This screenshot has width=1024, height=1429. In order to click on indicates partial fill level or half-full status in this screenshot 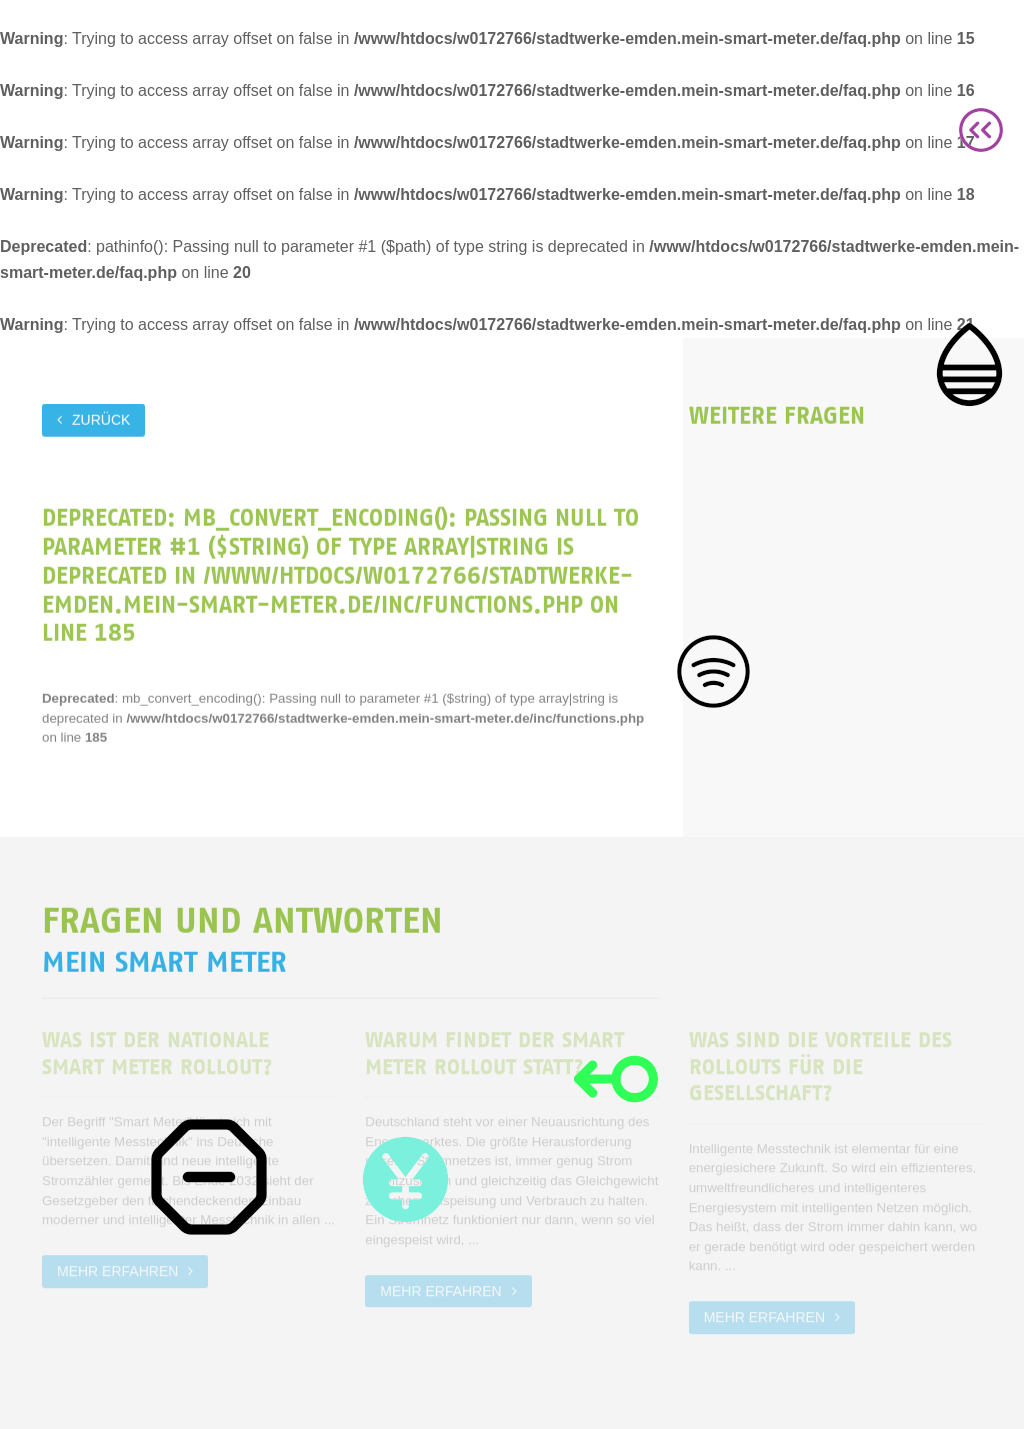, I will do `click(969, 367)`.